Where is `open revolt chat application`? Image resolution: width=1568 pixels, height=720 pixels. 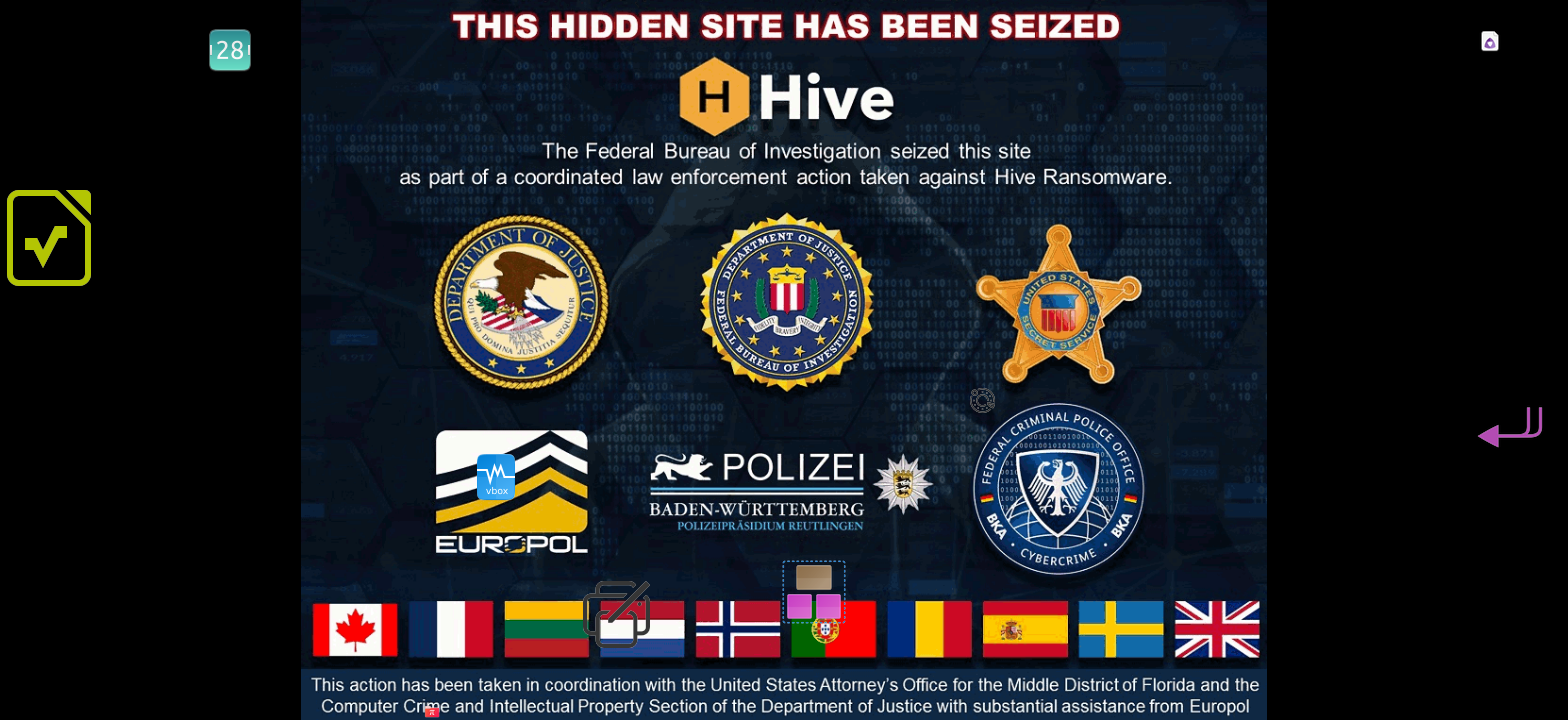
open revolt chat application is located at coordinates (982, 400).